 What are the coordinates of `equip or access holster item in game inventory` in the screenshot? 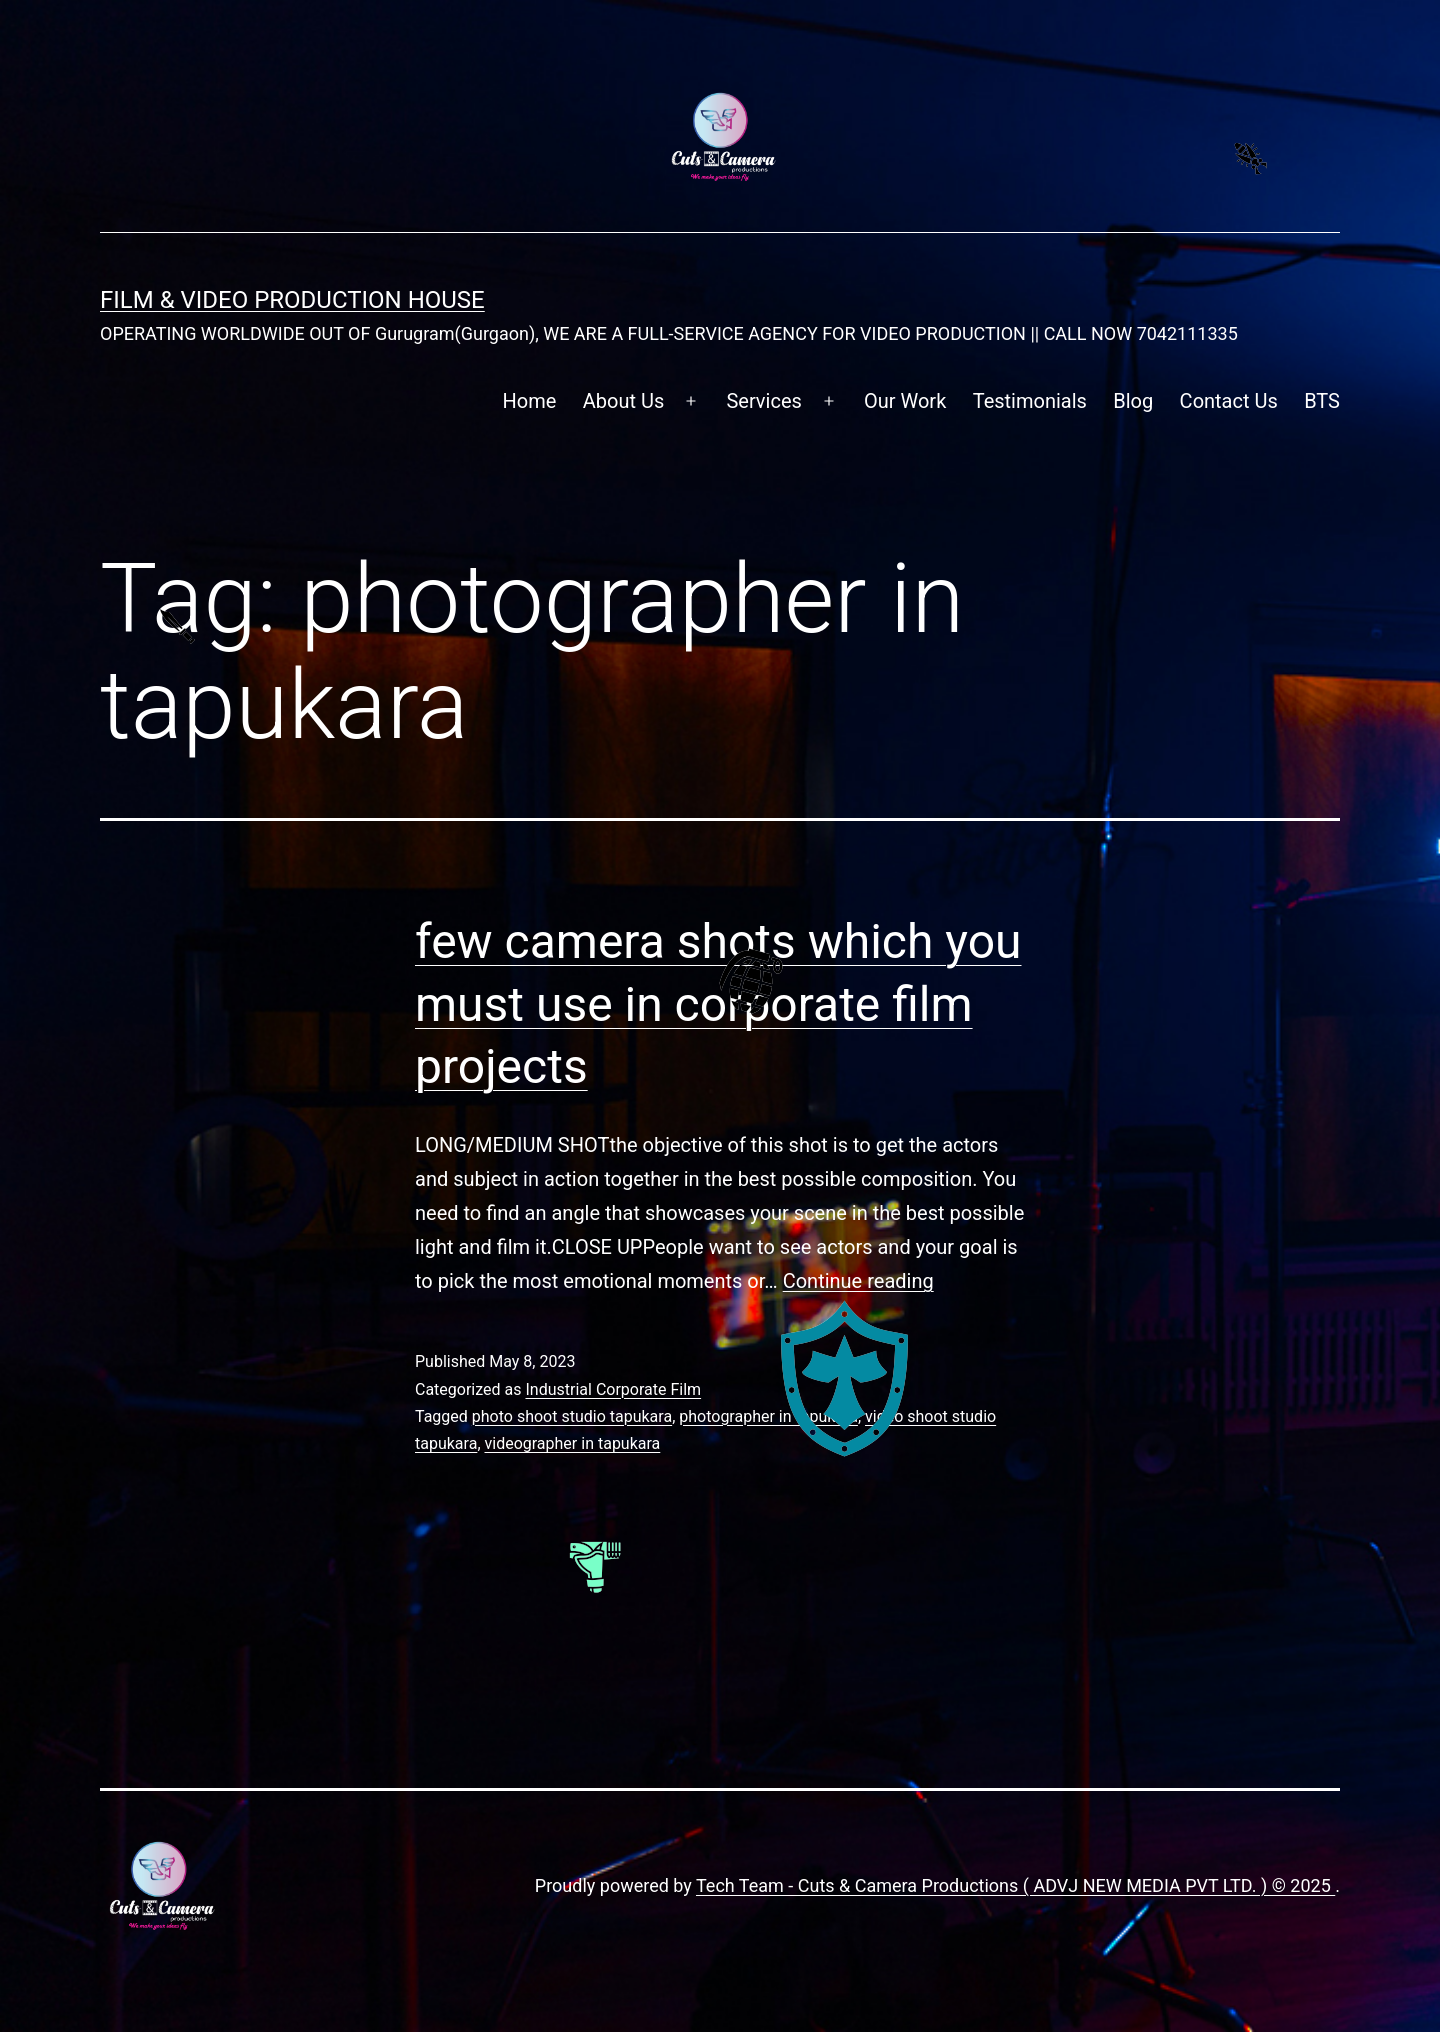 It's located at (595, 1567).